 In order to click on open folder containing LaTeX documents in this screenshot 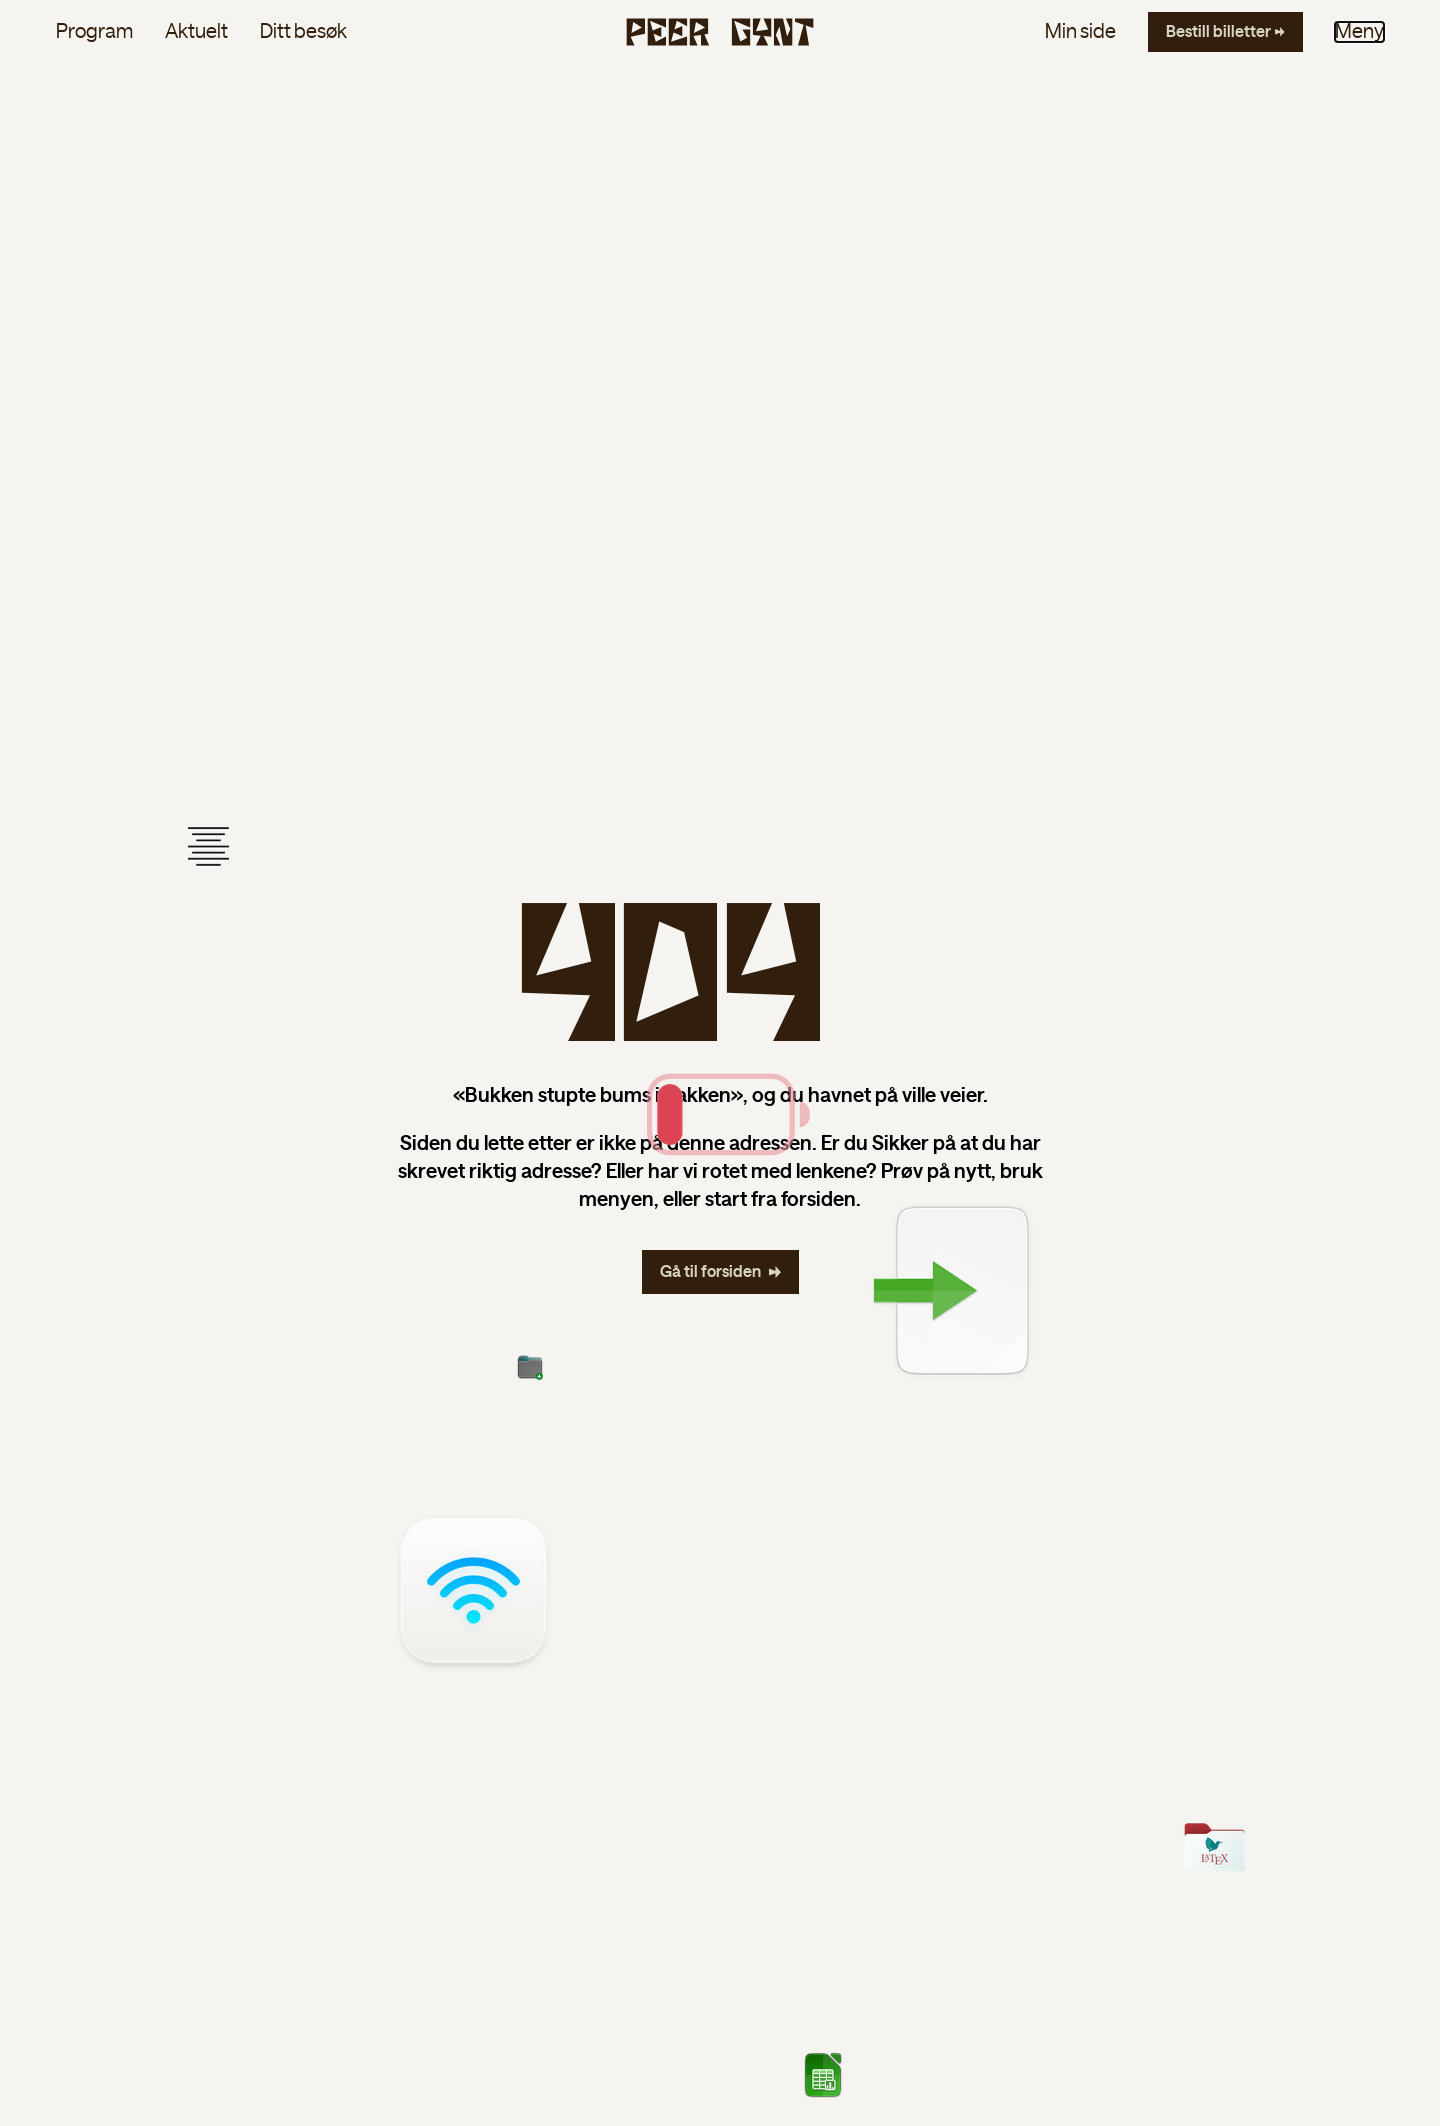, I will do `click(1214, 1848)`.